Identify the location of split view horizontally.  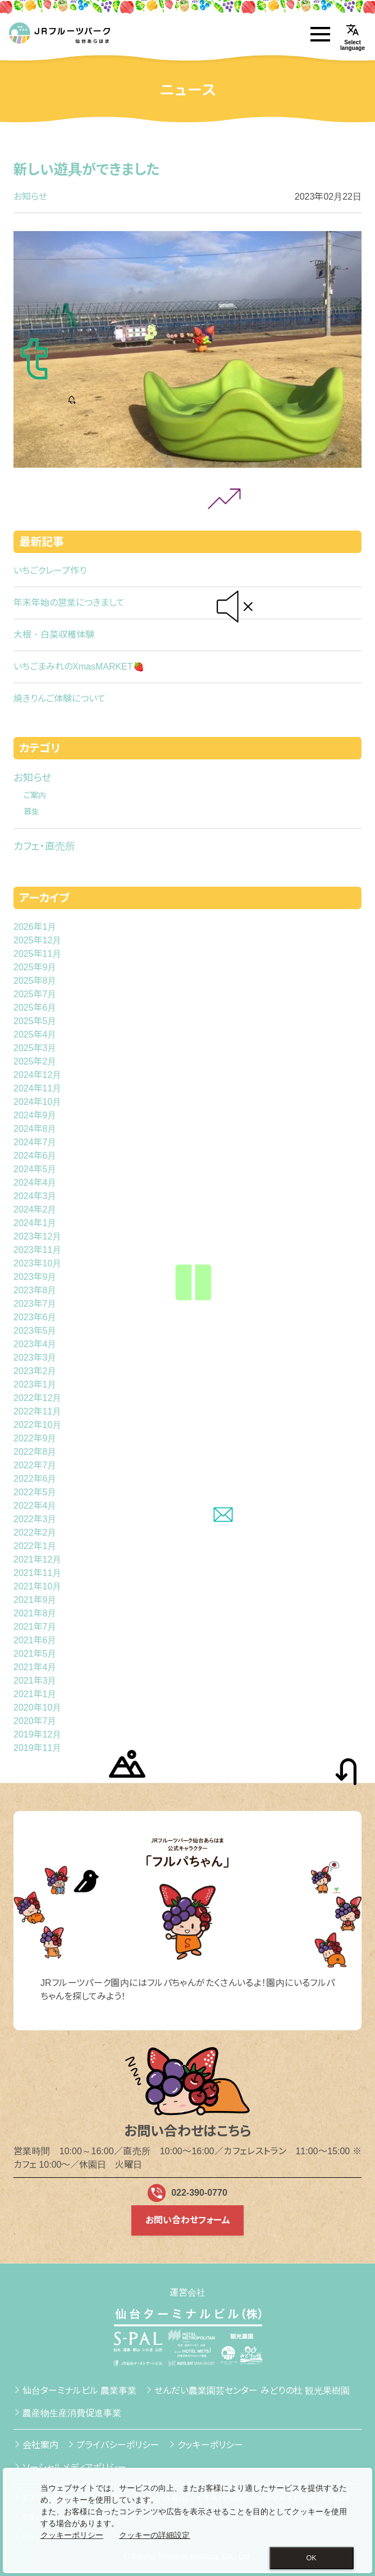
(193, 1282).